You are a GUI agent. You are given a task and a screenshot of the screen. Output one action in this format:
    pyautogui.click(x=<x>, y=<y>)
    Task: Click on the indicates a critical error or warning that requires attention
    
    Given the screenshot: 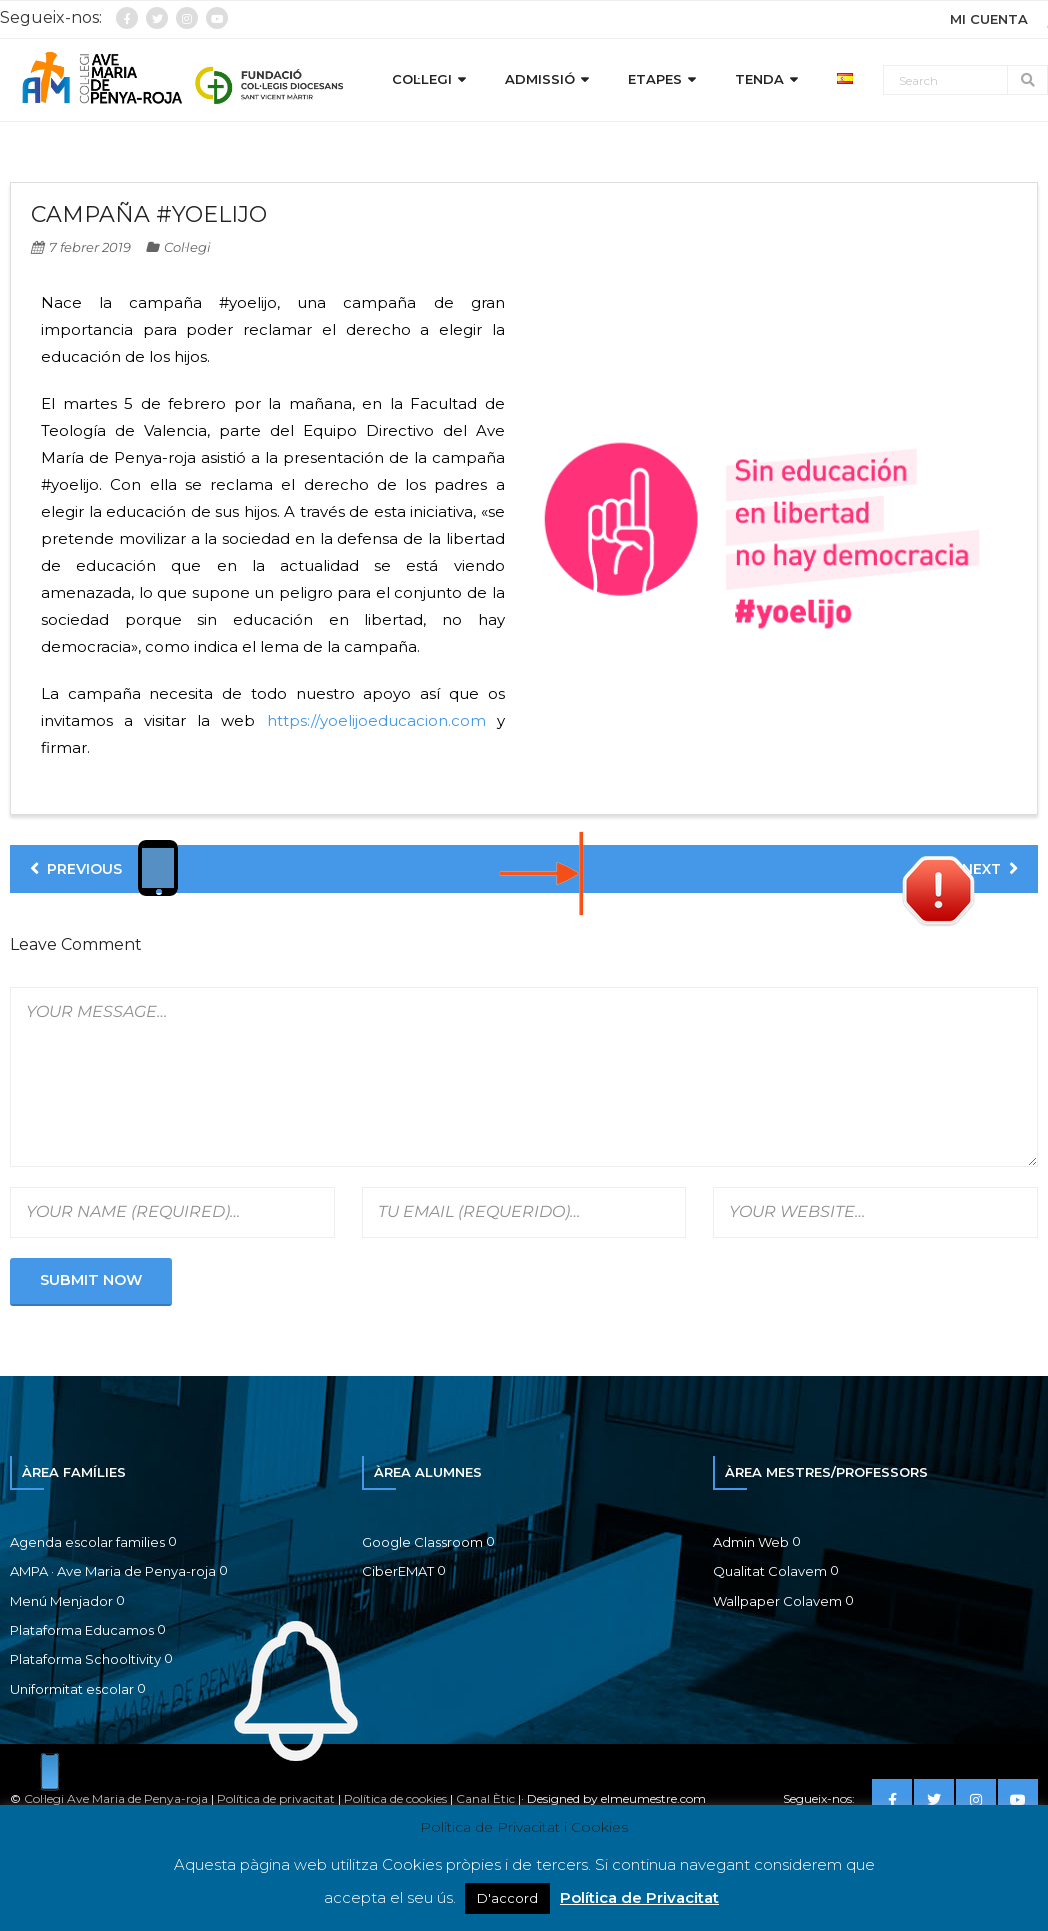 What is the action you would take?
    pyautogui.click(x=938, y=890)
    